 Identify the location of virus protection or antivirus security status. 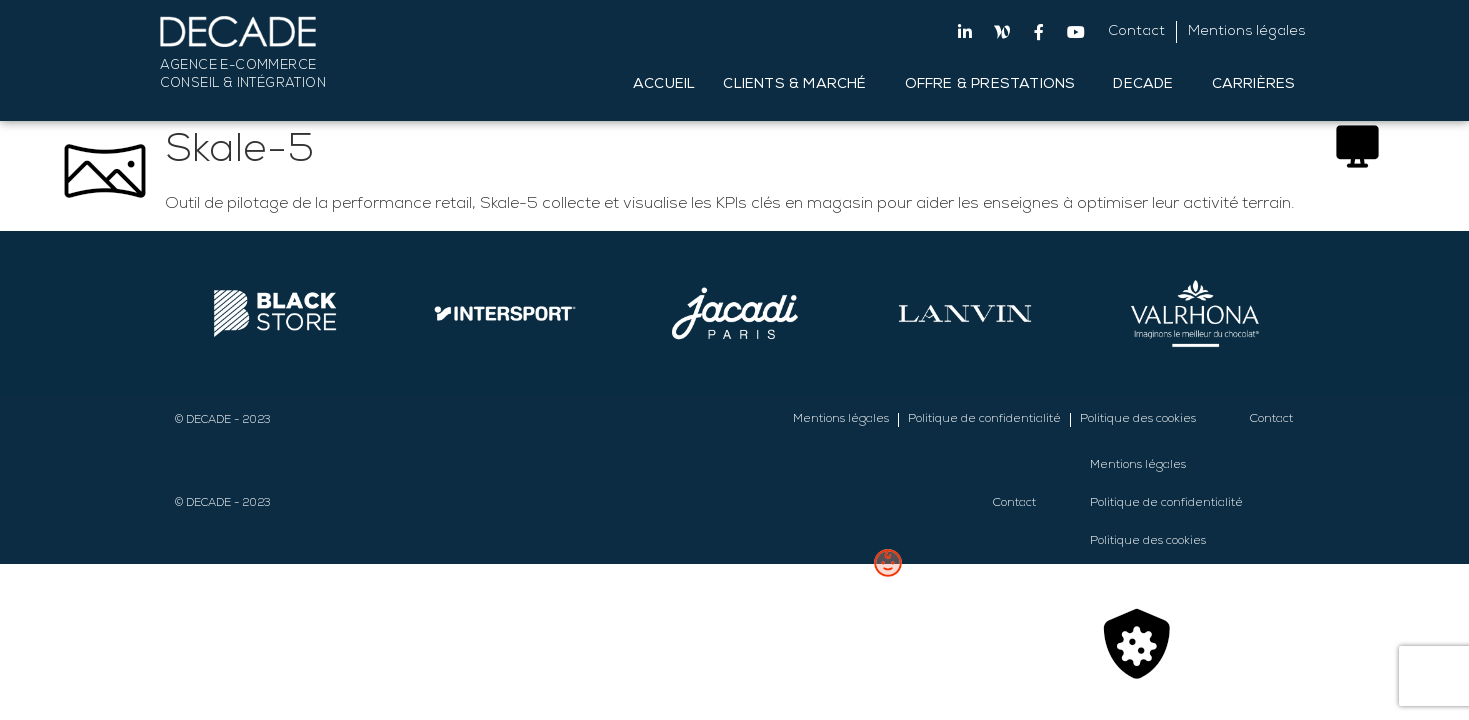
(1139, 644).